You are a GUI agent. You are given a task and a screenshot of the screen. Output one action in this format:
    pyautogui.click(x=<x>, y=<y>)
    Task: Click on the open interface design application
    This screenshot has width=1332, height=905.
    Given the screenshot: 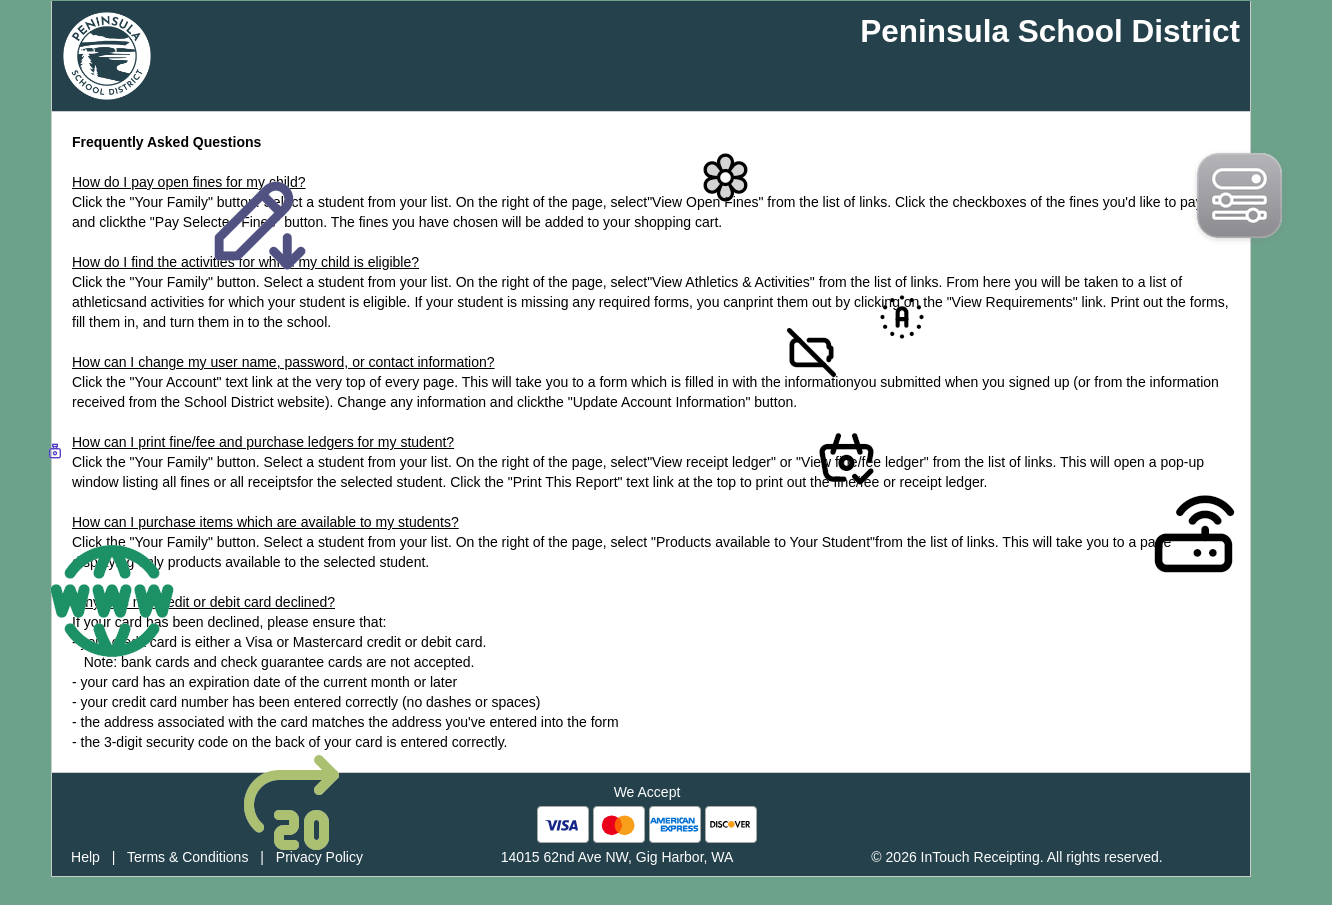 What is the action you would take?
    pyautogui.click(x=1239, y=195)
    